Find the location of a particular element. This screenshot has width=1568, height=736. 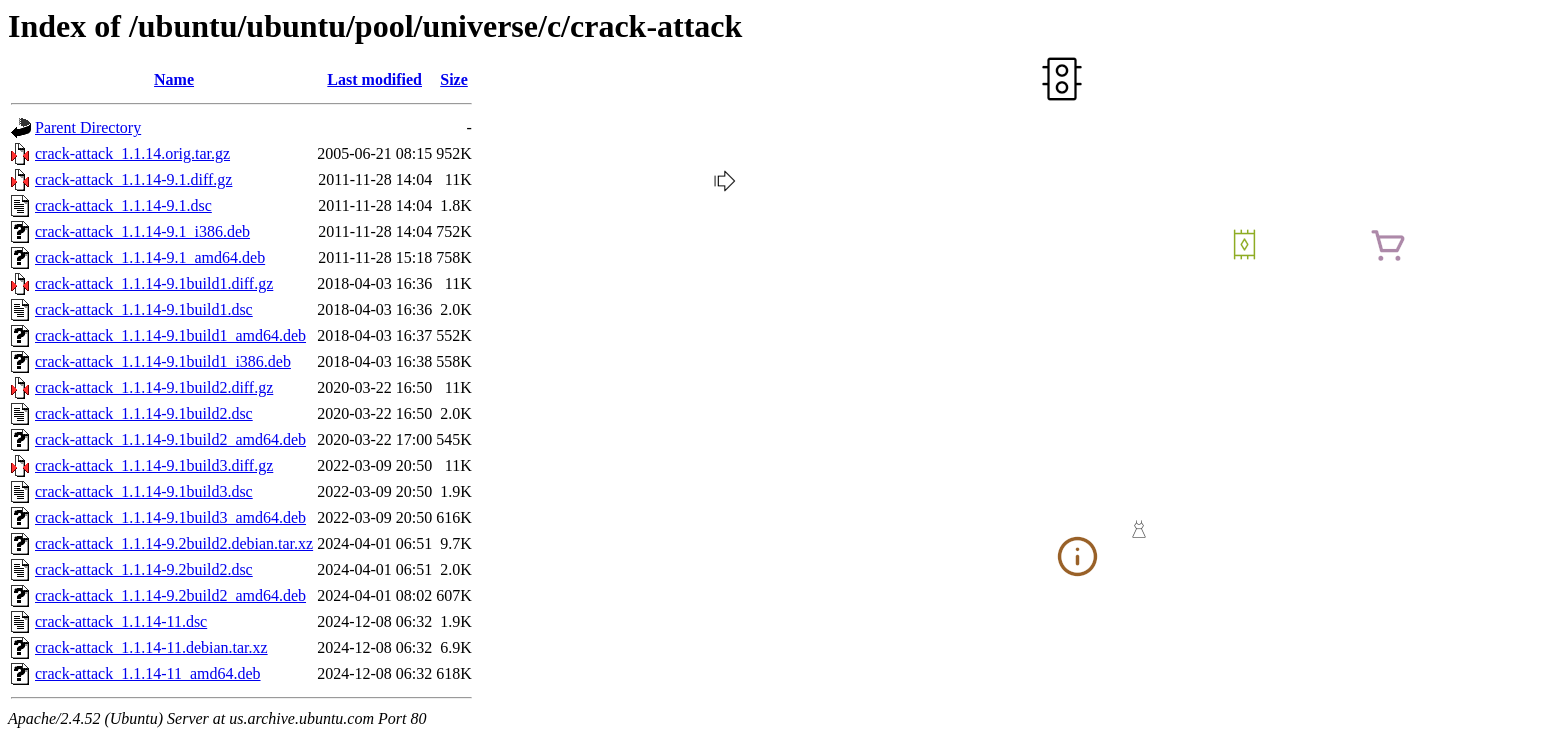

view your shopping cart is located at coordinates (1388, 245).